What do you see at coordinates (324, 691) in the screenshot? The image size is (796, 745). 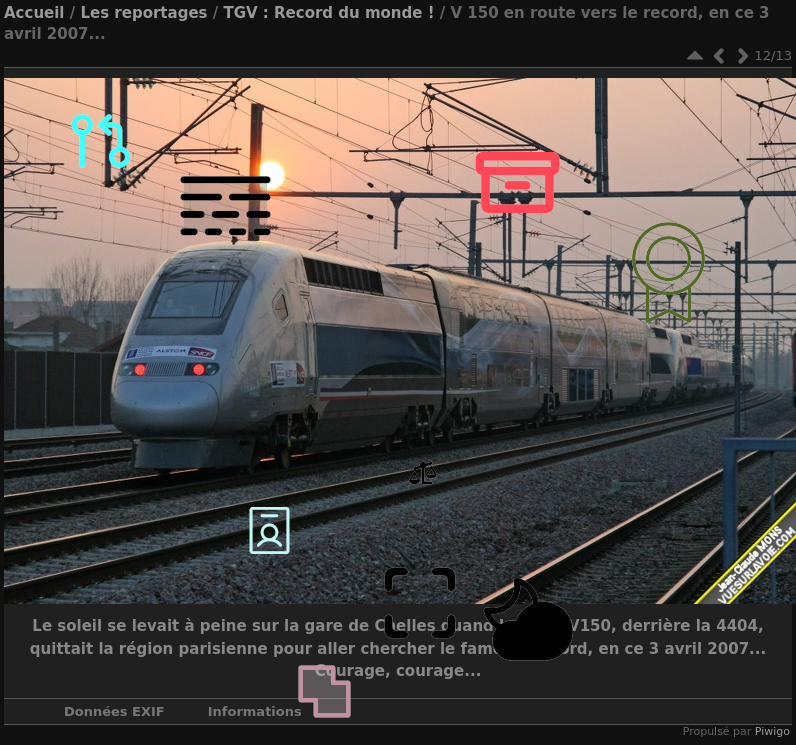 I see `merge or combine selected objects` at bounding box center [324, 691].